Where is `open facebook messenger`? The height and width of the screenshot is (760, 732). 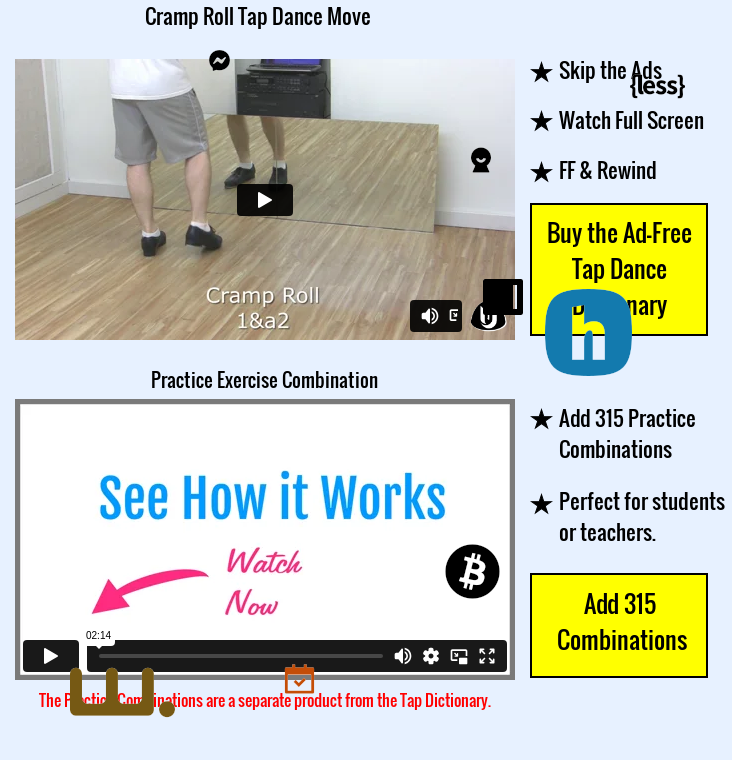 open facebook messenger is located at coordinates (219, 60).